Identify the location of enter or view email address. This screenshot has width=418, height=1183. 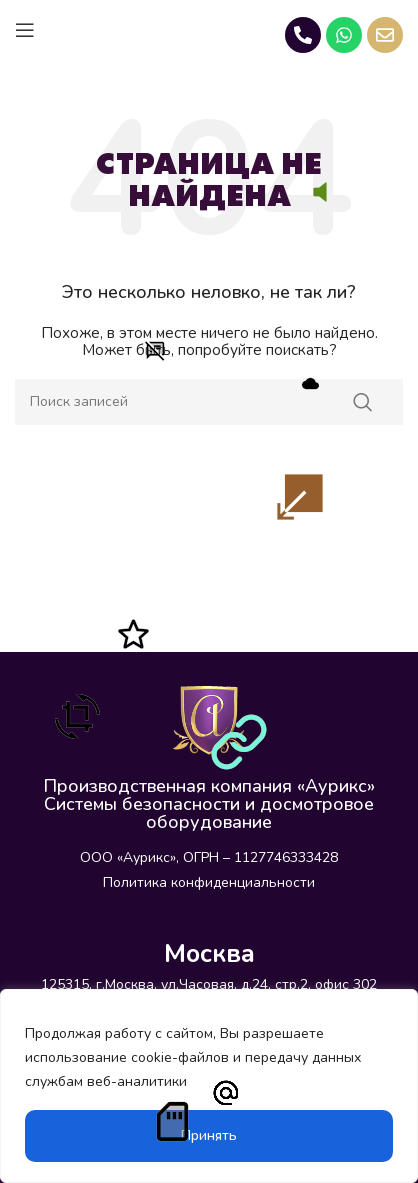
(226, 1093).